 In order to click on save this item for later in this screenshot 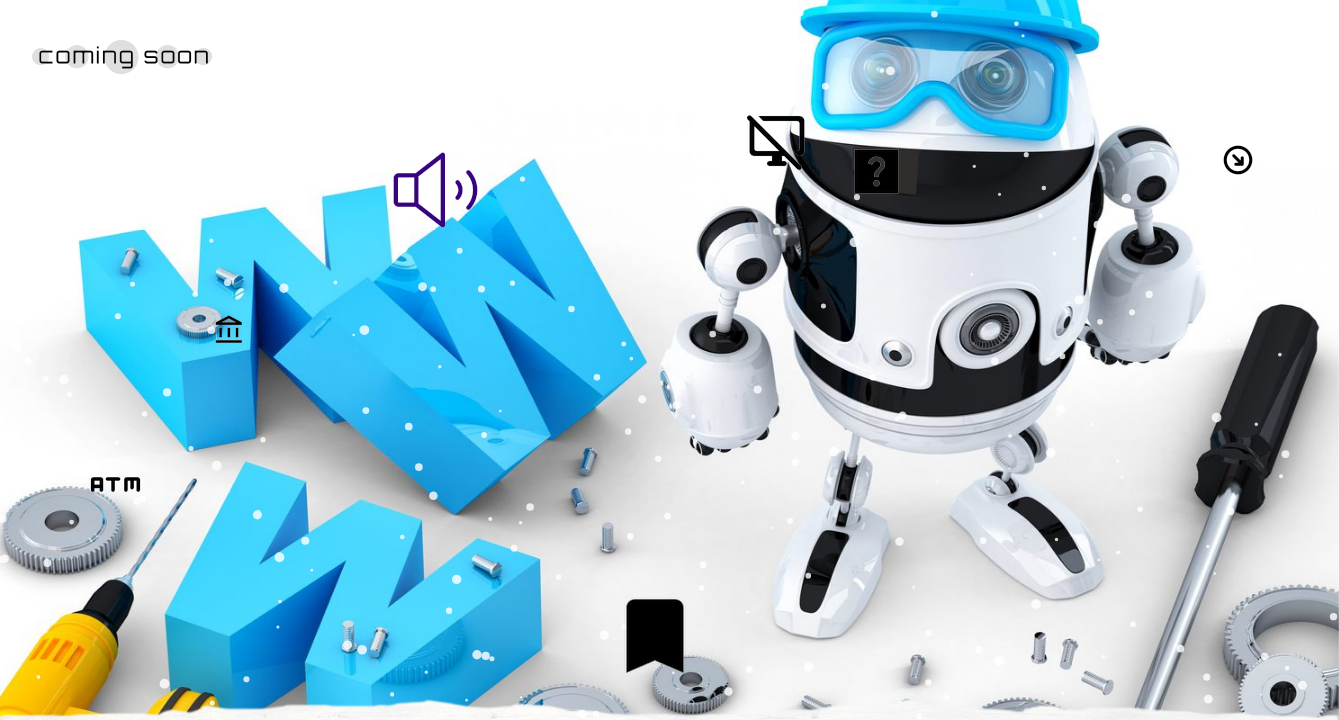, I will do `click(655, 636)`.